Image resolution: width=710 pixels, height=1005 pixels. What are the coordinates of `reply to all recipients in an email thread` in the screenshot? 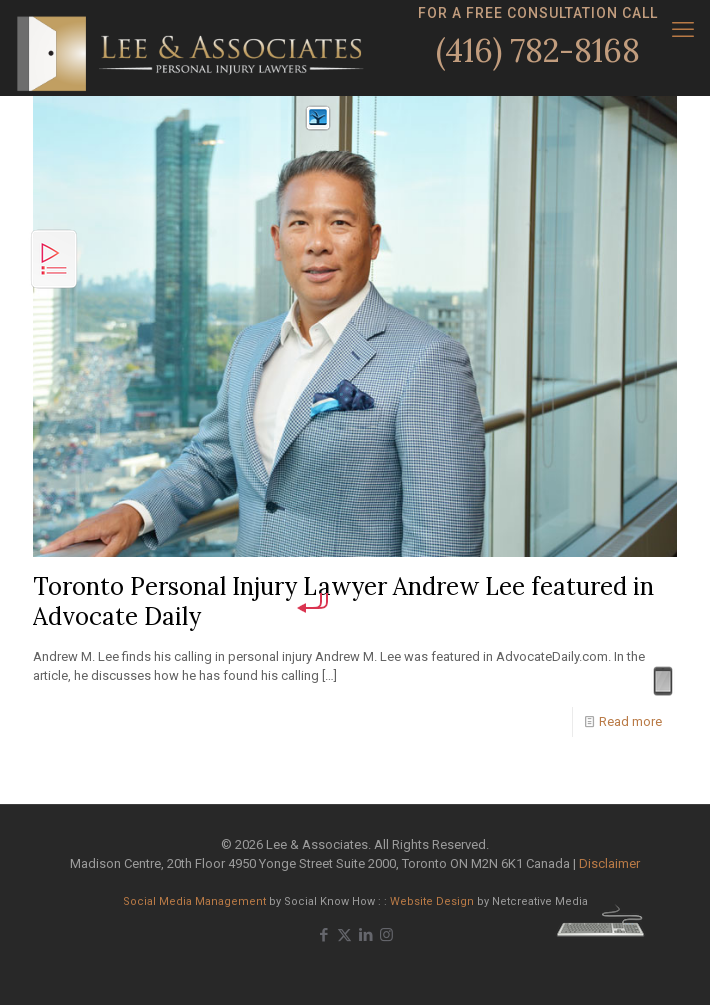 It's located at (312, 601).